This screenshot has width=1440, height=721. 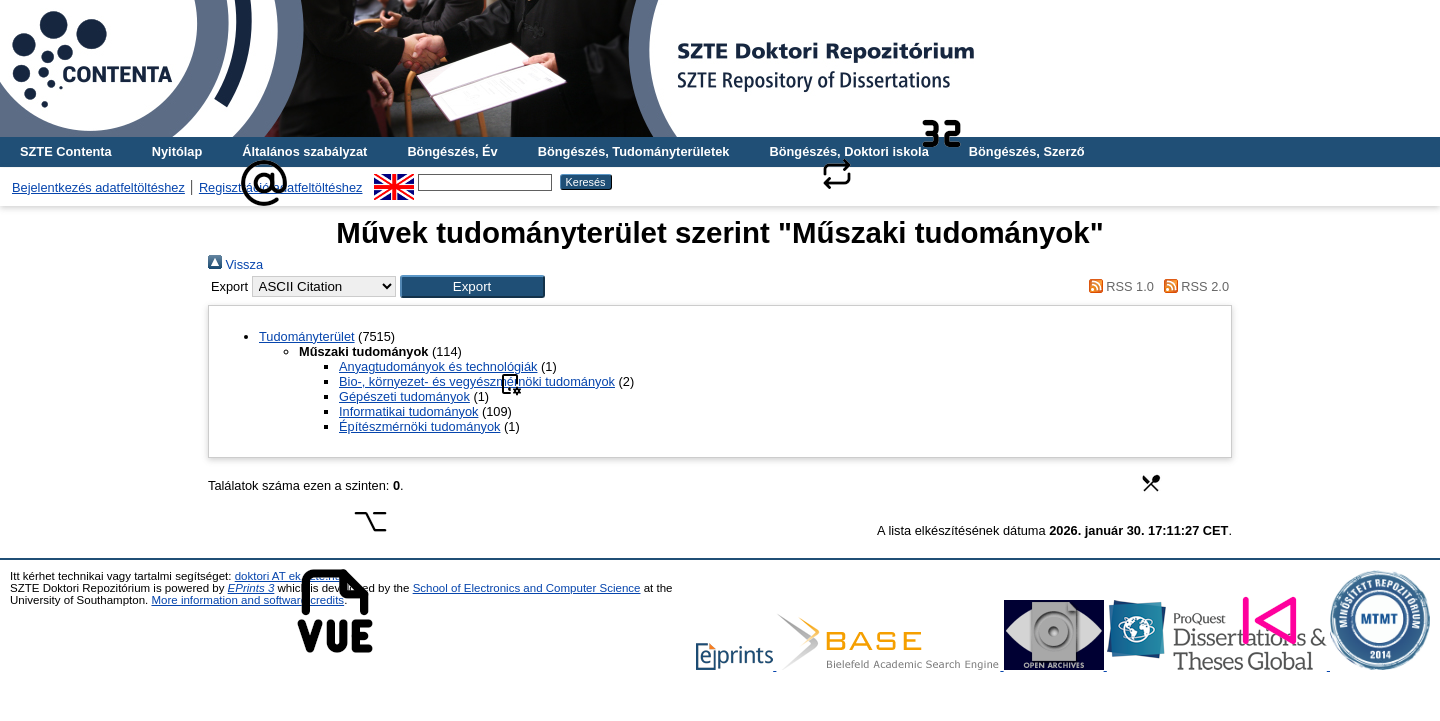 What do you see at coordinates (837, 174) in the screenshot?
I see `enable repeat mode for playback` at bounding box center [837, 174].